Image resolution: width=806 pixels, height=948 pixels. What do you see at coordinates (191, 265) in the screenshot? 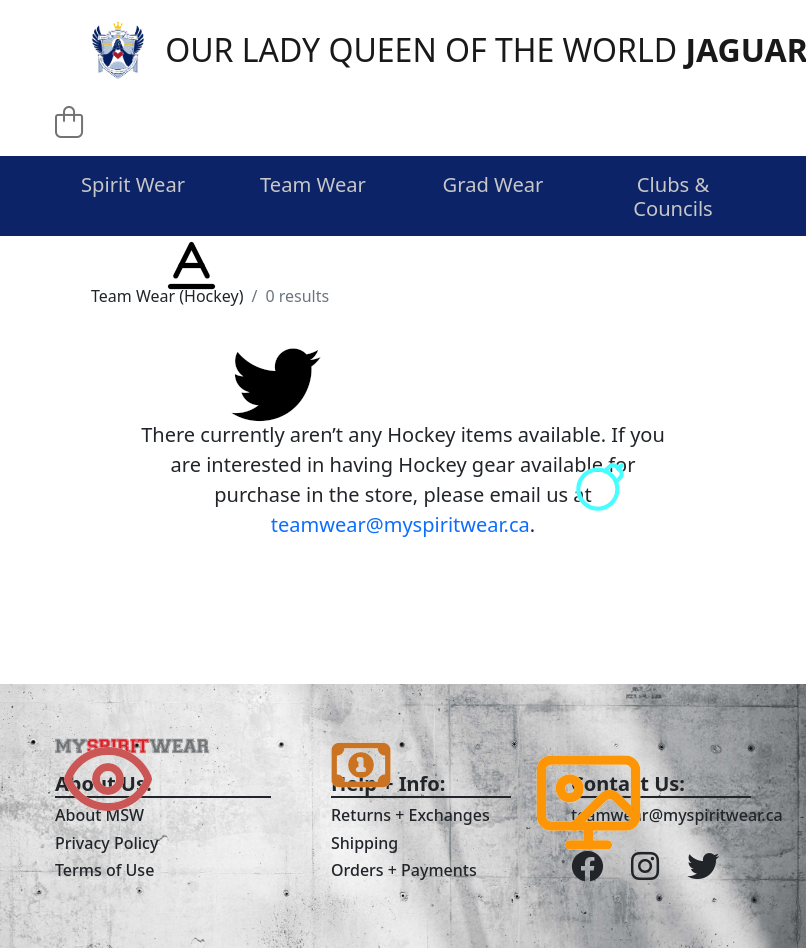
I see `set text baseline alignment` at bounding box center [191, 265].